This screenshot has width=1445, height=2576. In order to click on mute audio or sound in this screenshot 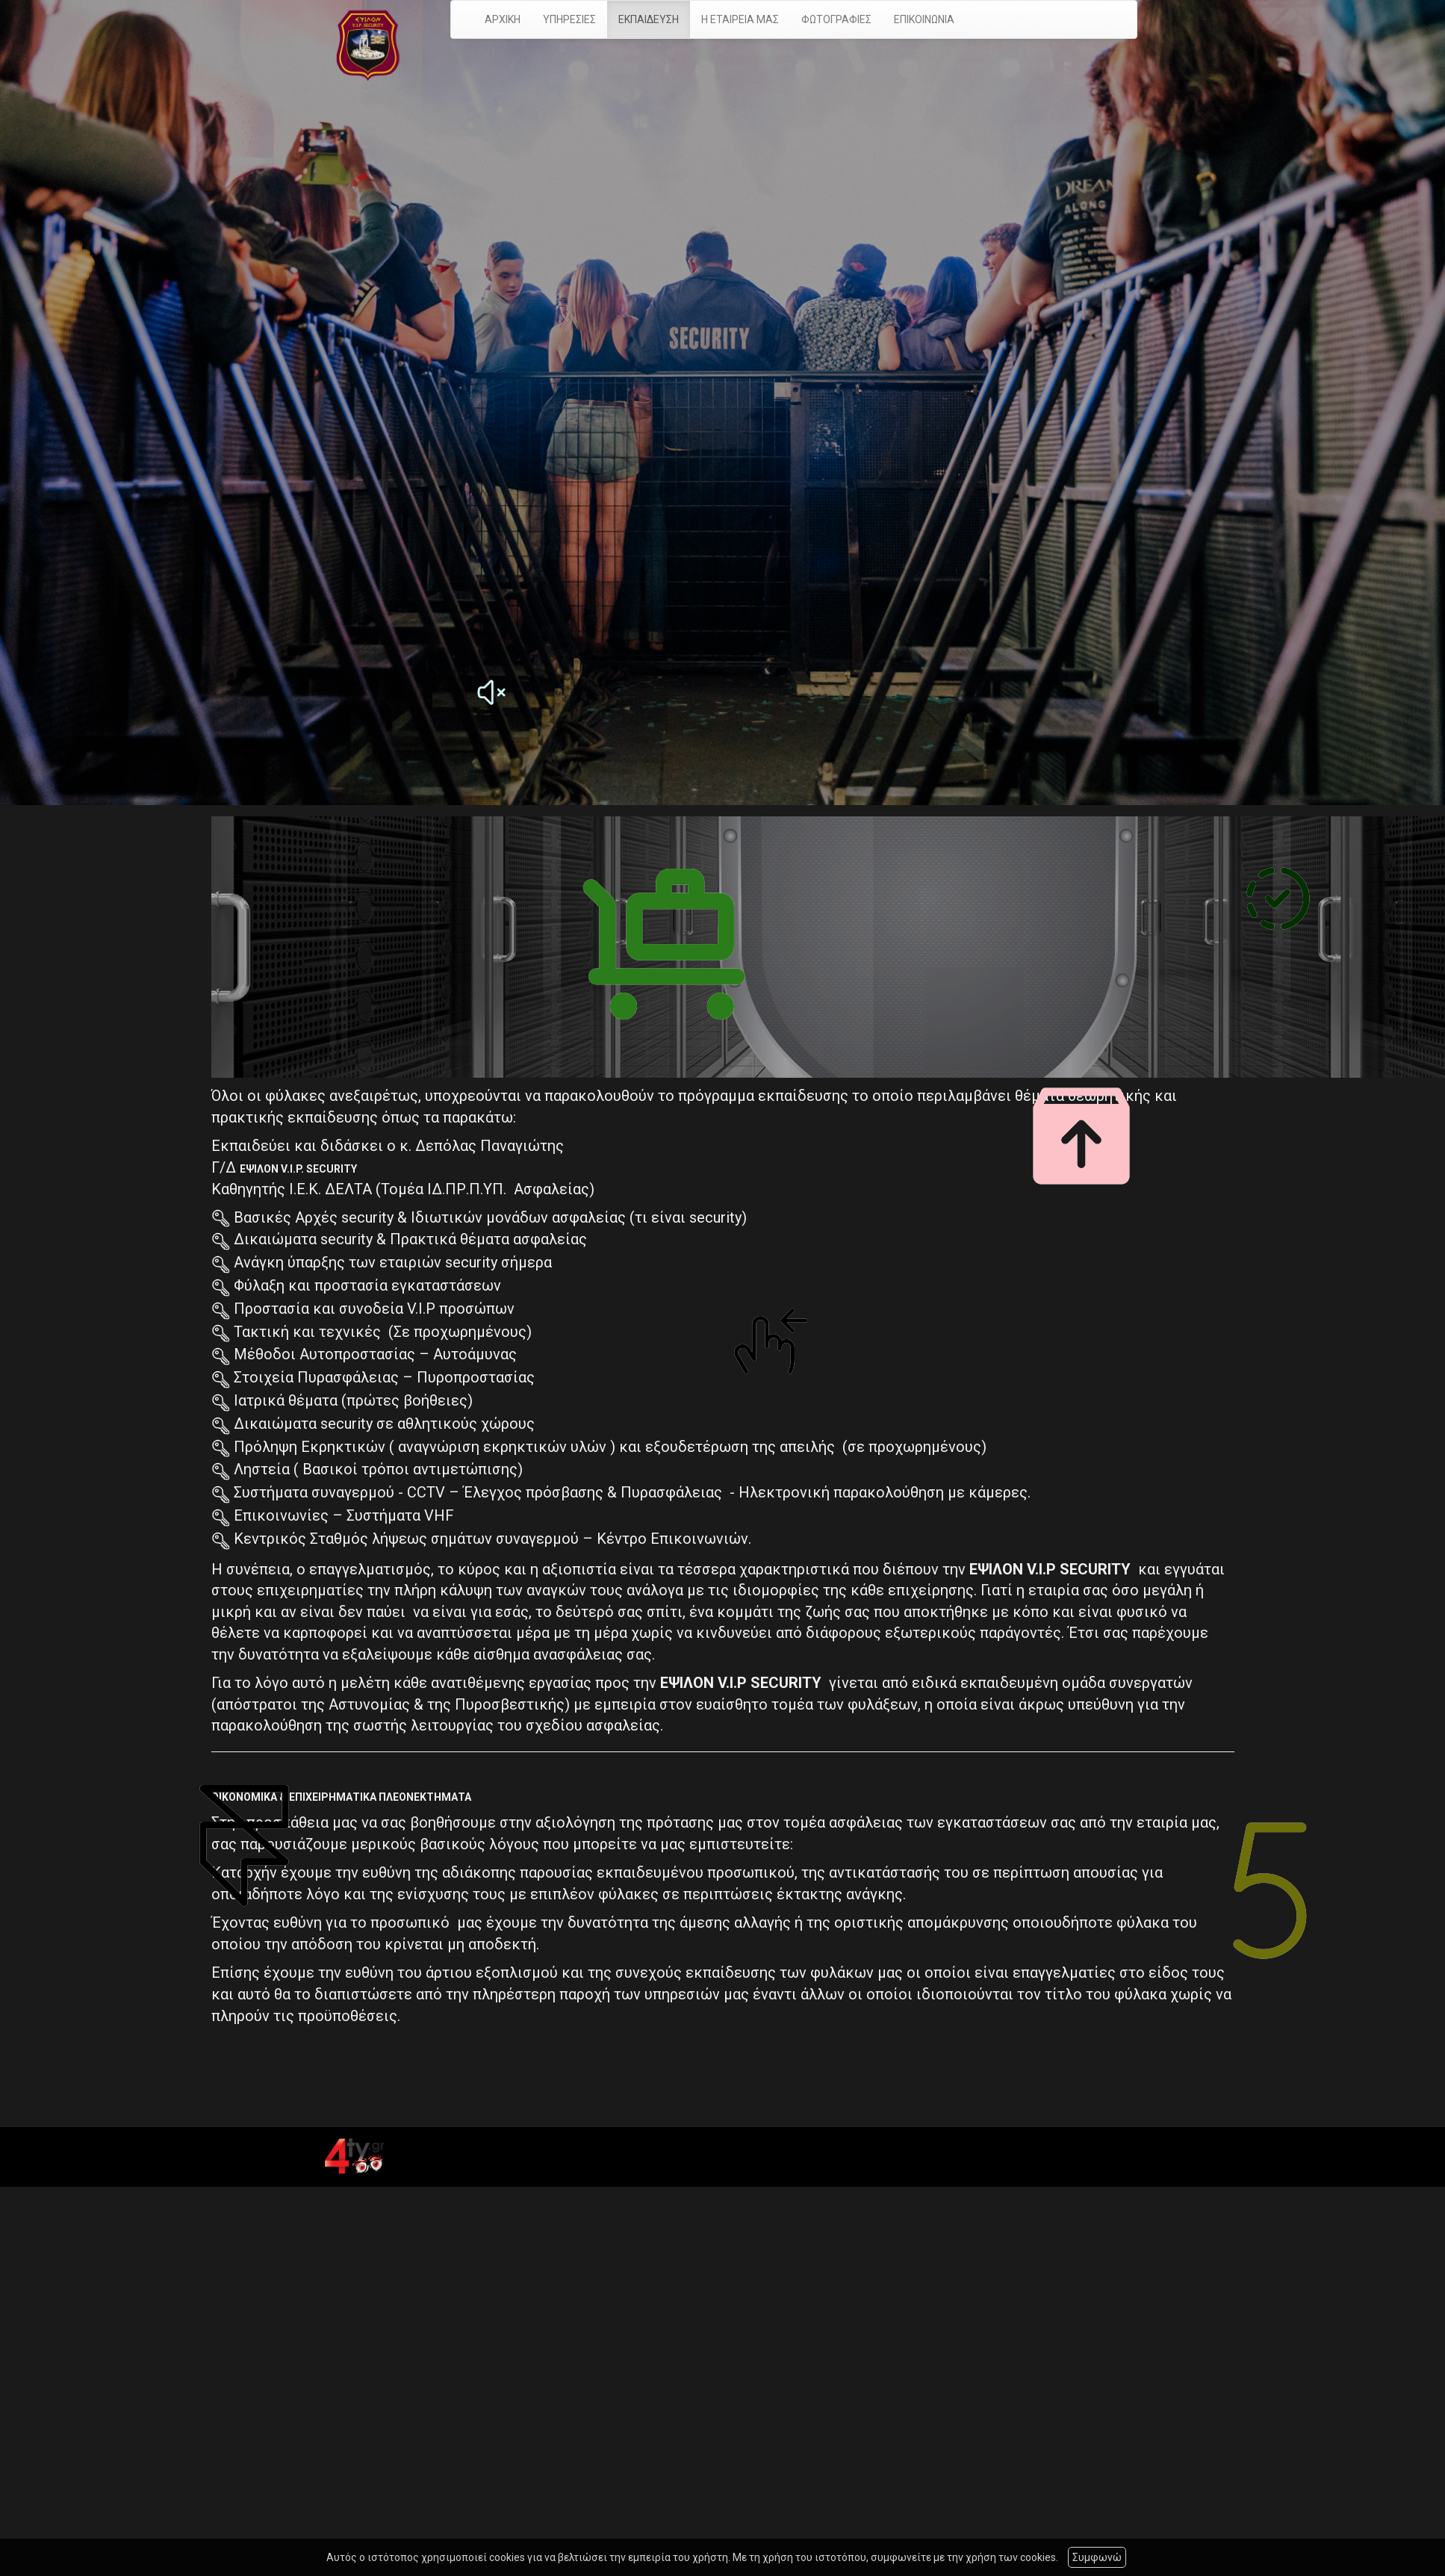, I will do `click(491, 692)`.